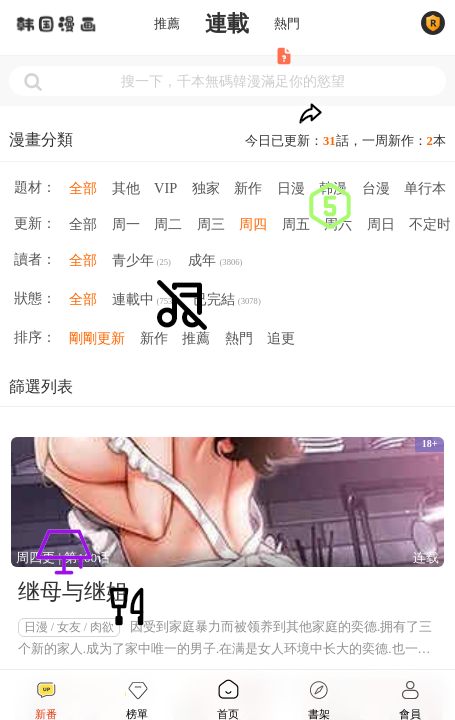 This screenshot has height=720, width=455. What do you see at coordinates (126, 606) in the screenshot?
I see `access cooking or recipe features` at bounding box center [126, 606].